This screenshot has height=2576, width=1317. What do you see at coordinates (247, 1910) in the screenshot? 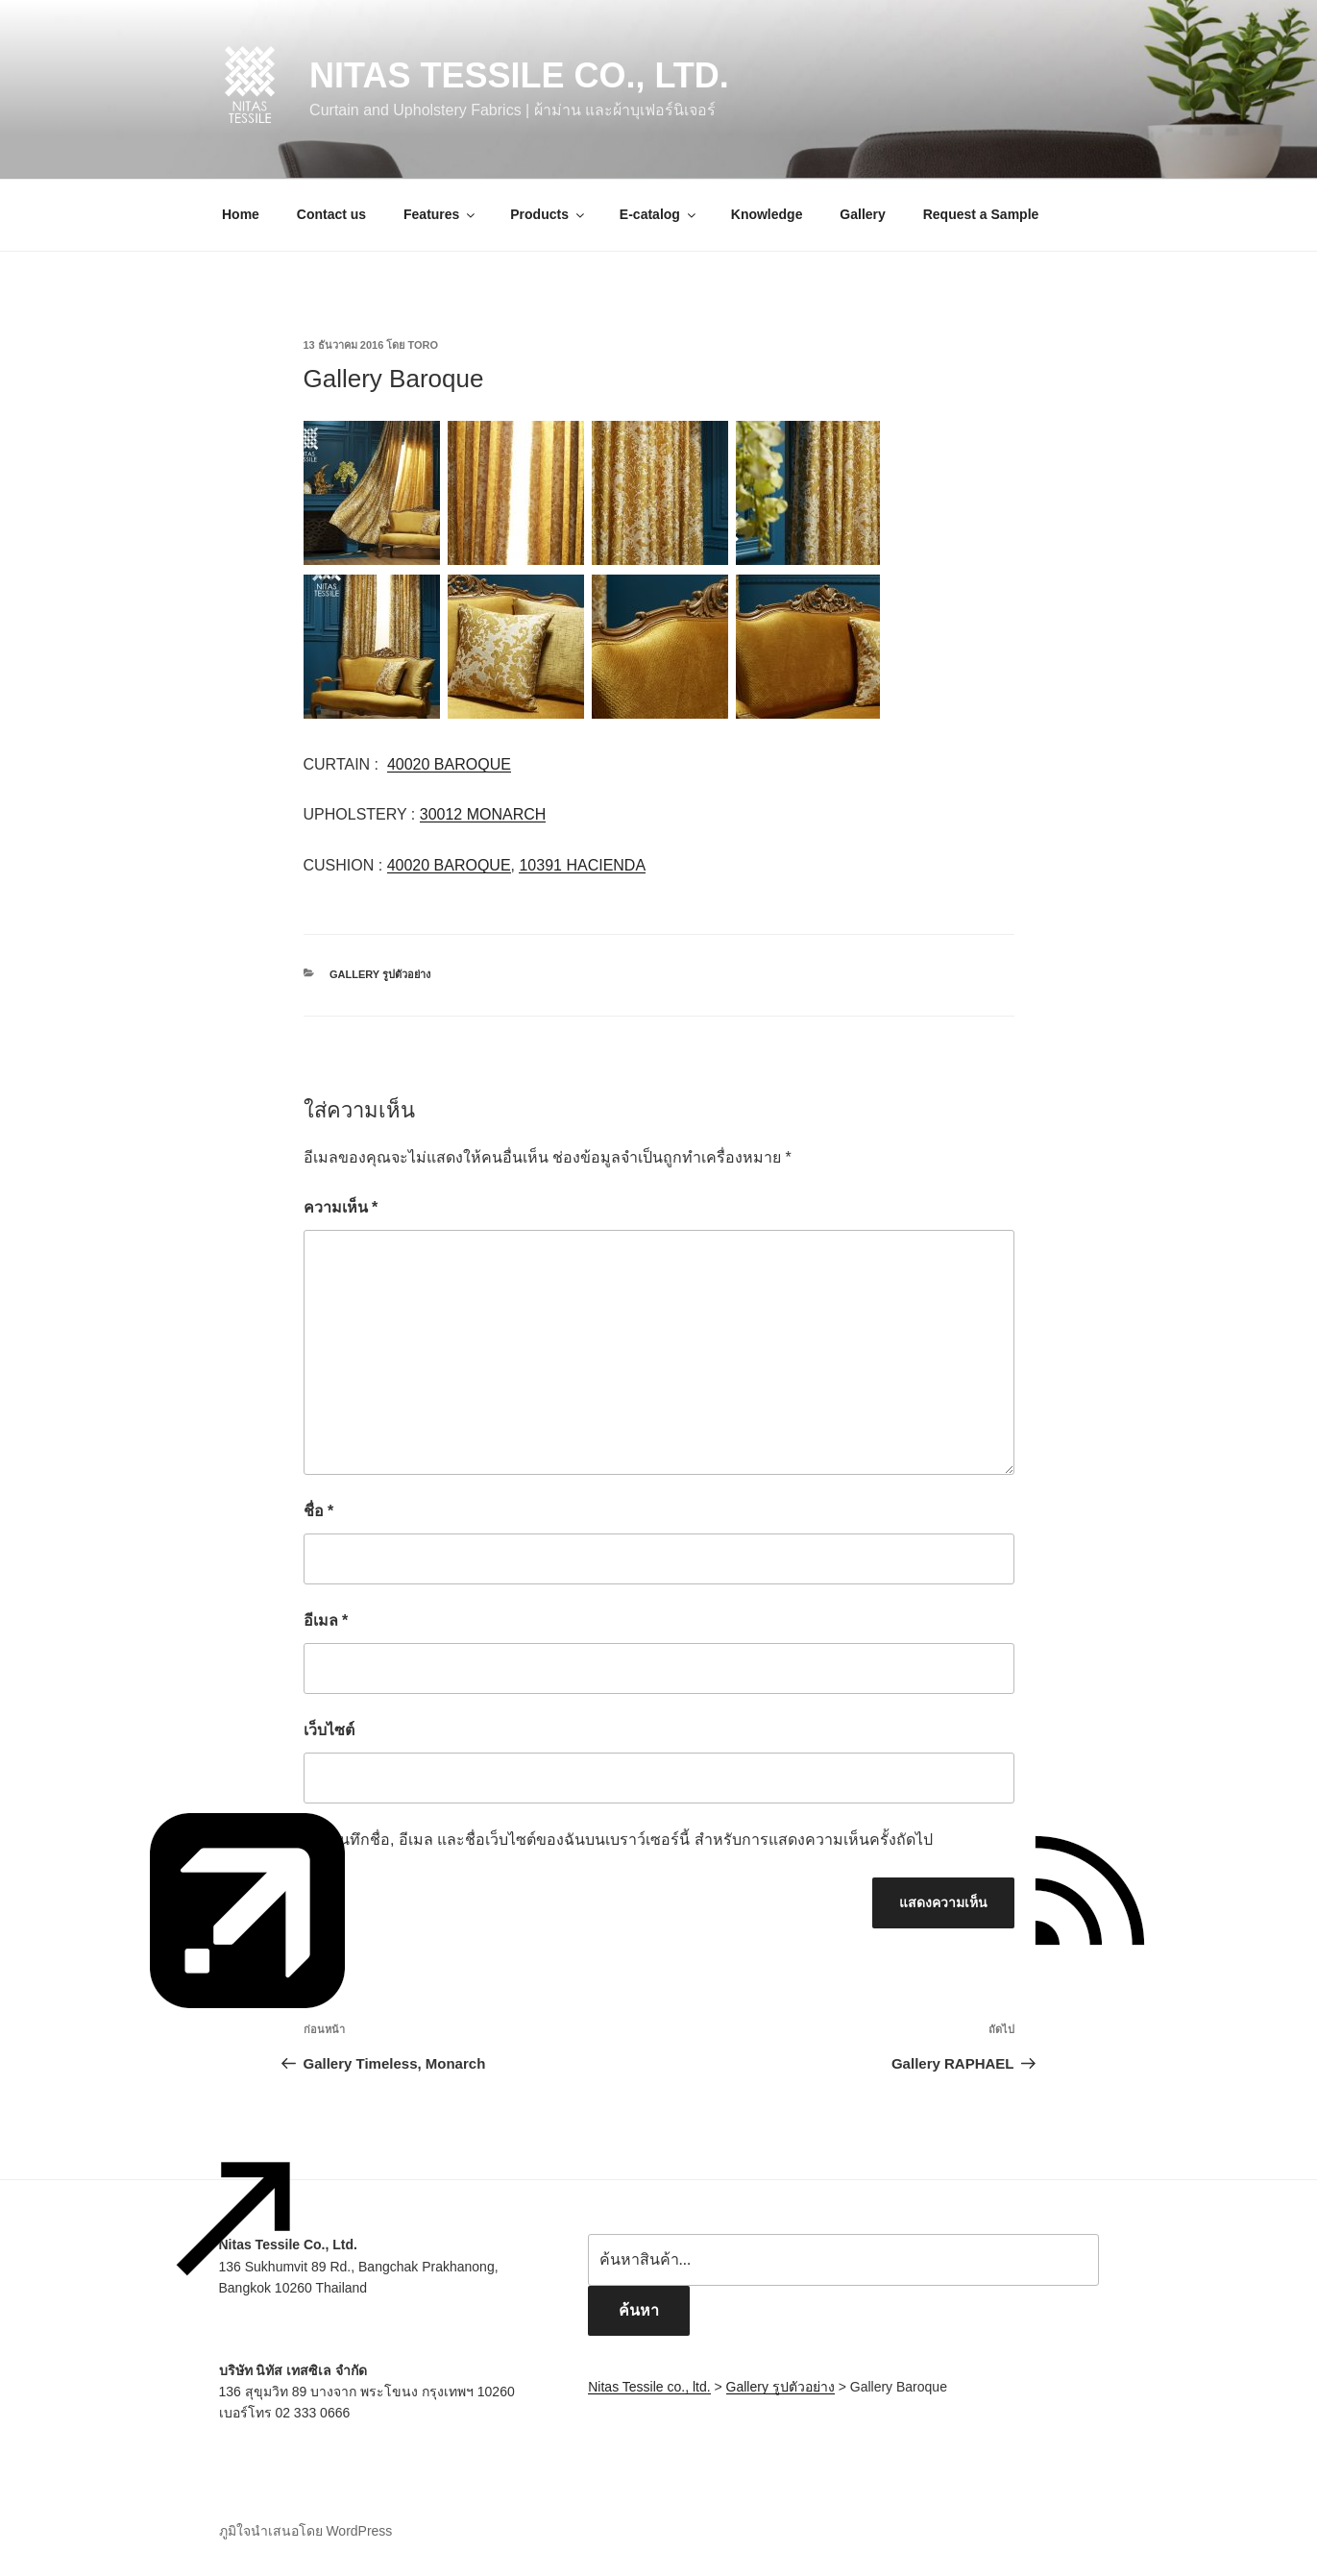
I see `open the Expedia travel booking app` at bounding box center [247, 1910].